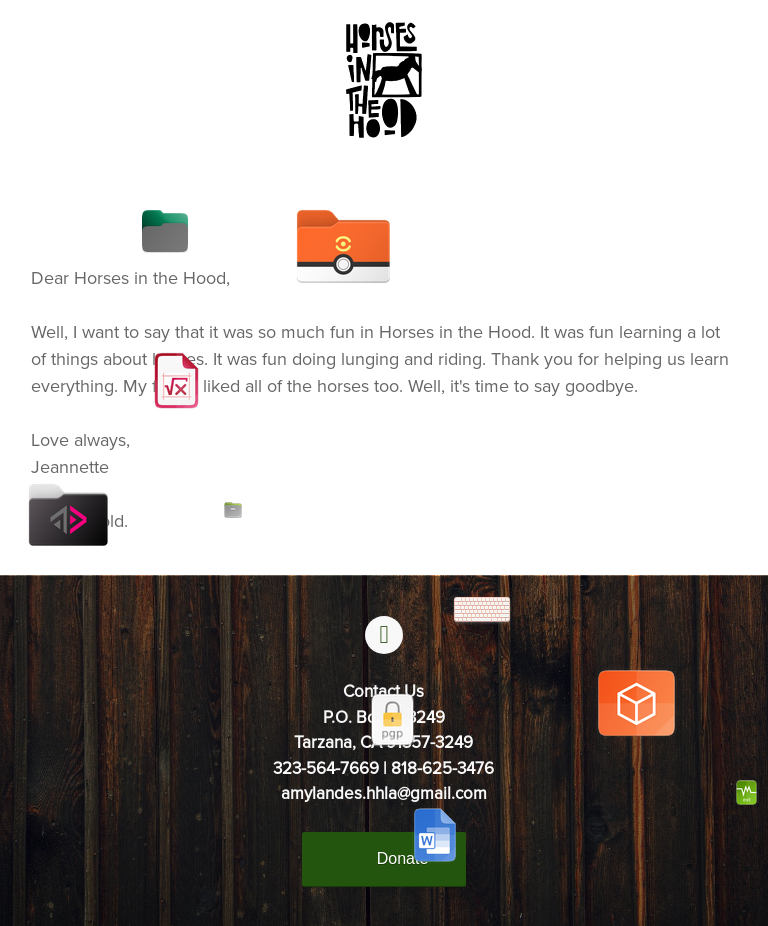  Describe the element at coordinates (68, 517) in the screenshot. I see `folder containing ActivityPub or federated social media content` at that location.